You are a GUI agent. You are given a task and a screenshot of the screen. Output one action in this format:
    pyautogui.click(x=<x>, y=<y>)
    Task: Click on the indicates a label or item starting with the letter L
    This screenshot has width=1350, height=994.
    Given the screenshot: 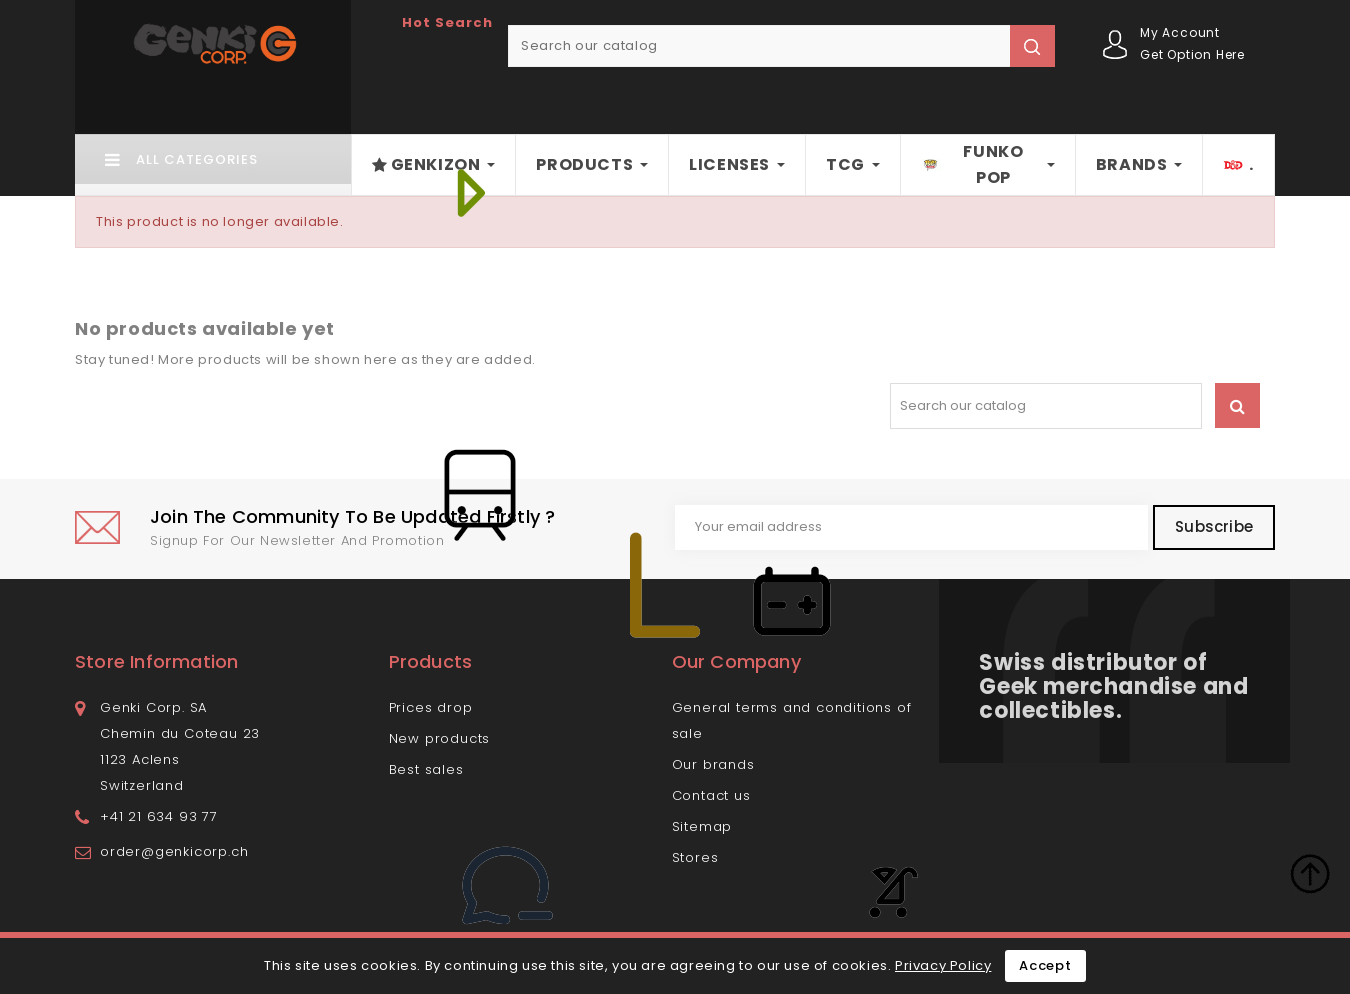 What is the action you would take?
    pyautogui.click(x=665, y=585)
    